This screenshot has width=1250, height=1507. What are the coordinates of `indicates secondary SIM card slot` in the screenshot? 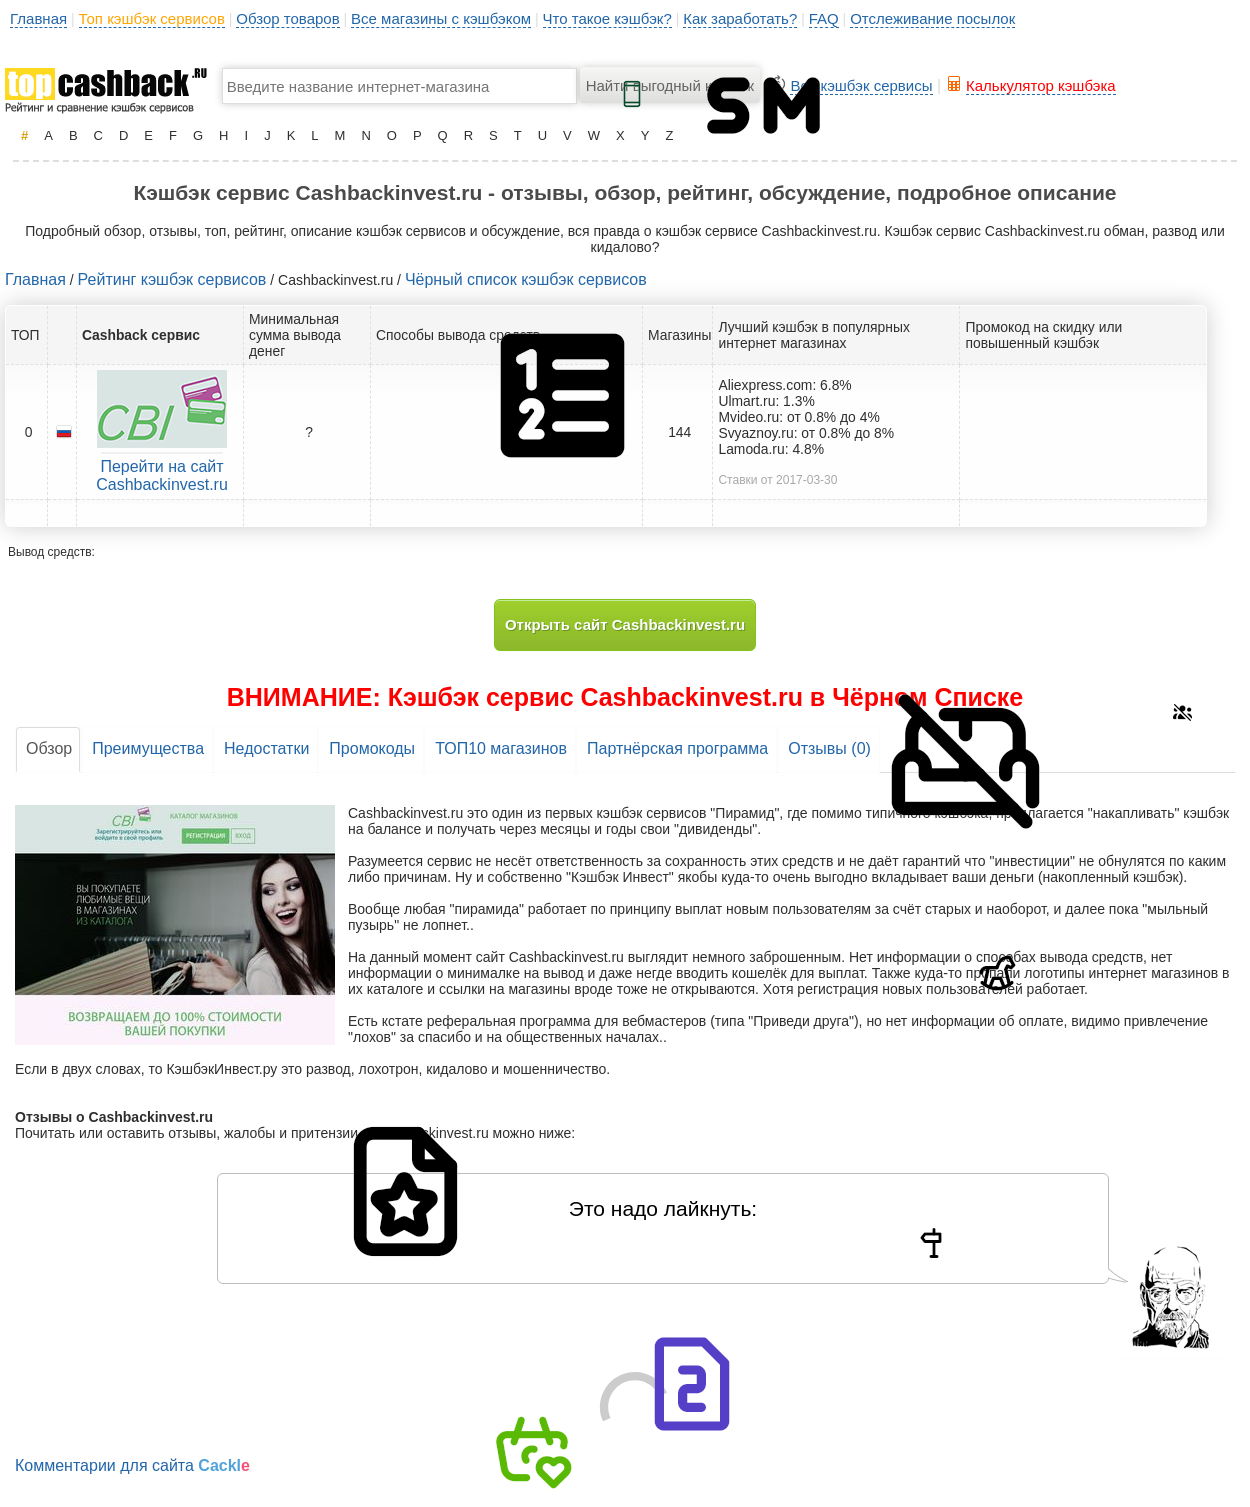 It's located at (692, 1384).